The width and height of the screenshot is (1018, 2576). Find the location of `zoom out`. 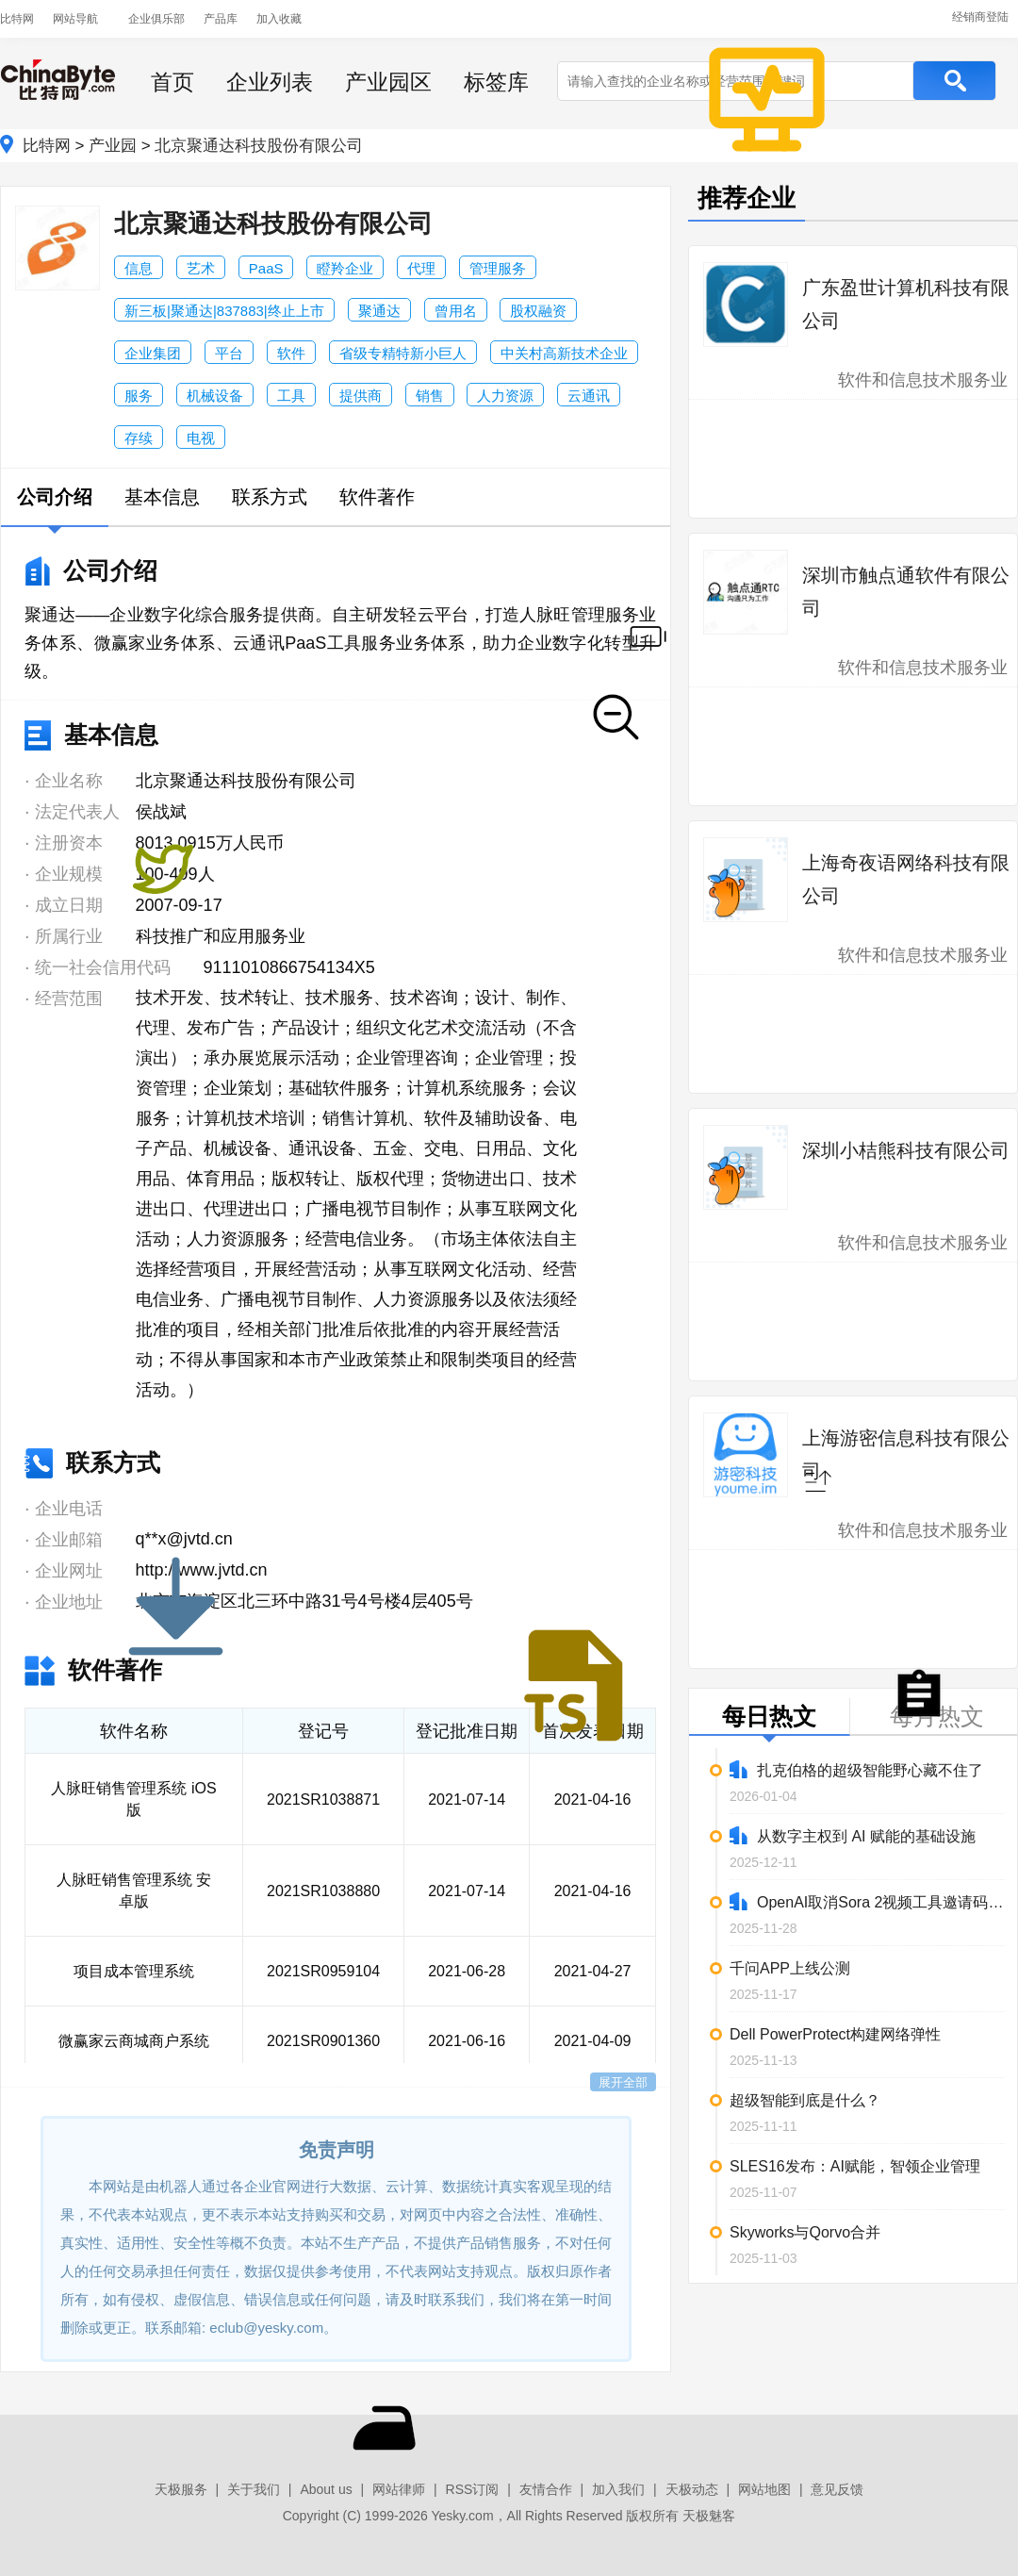

zoom out is located at coordinates (616, 717).